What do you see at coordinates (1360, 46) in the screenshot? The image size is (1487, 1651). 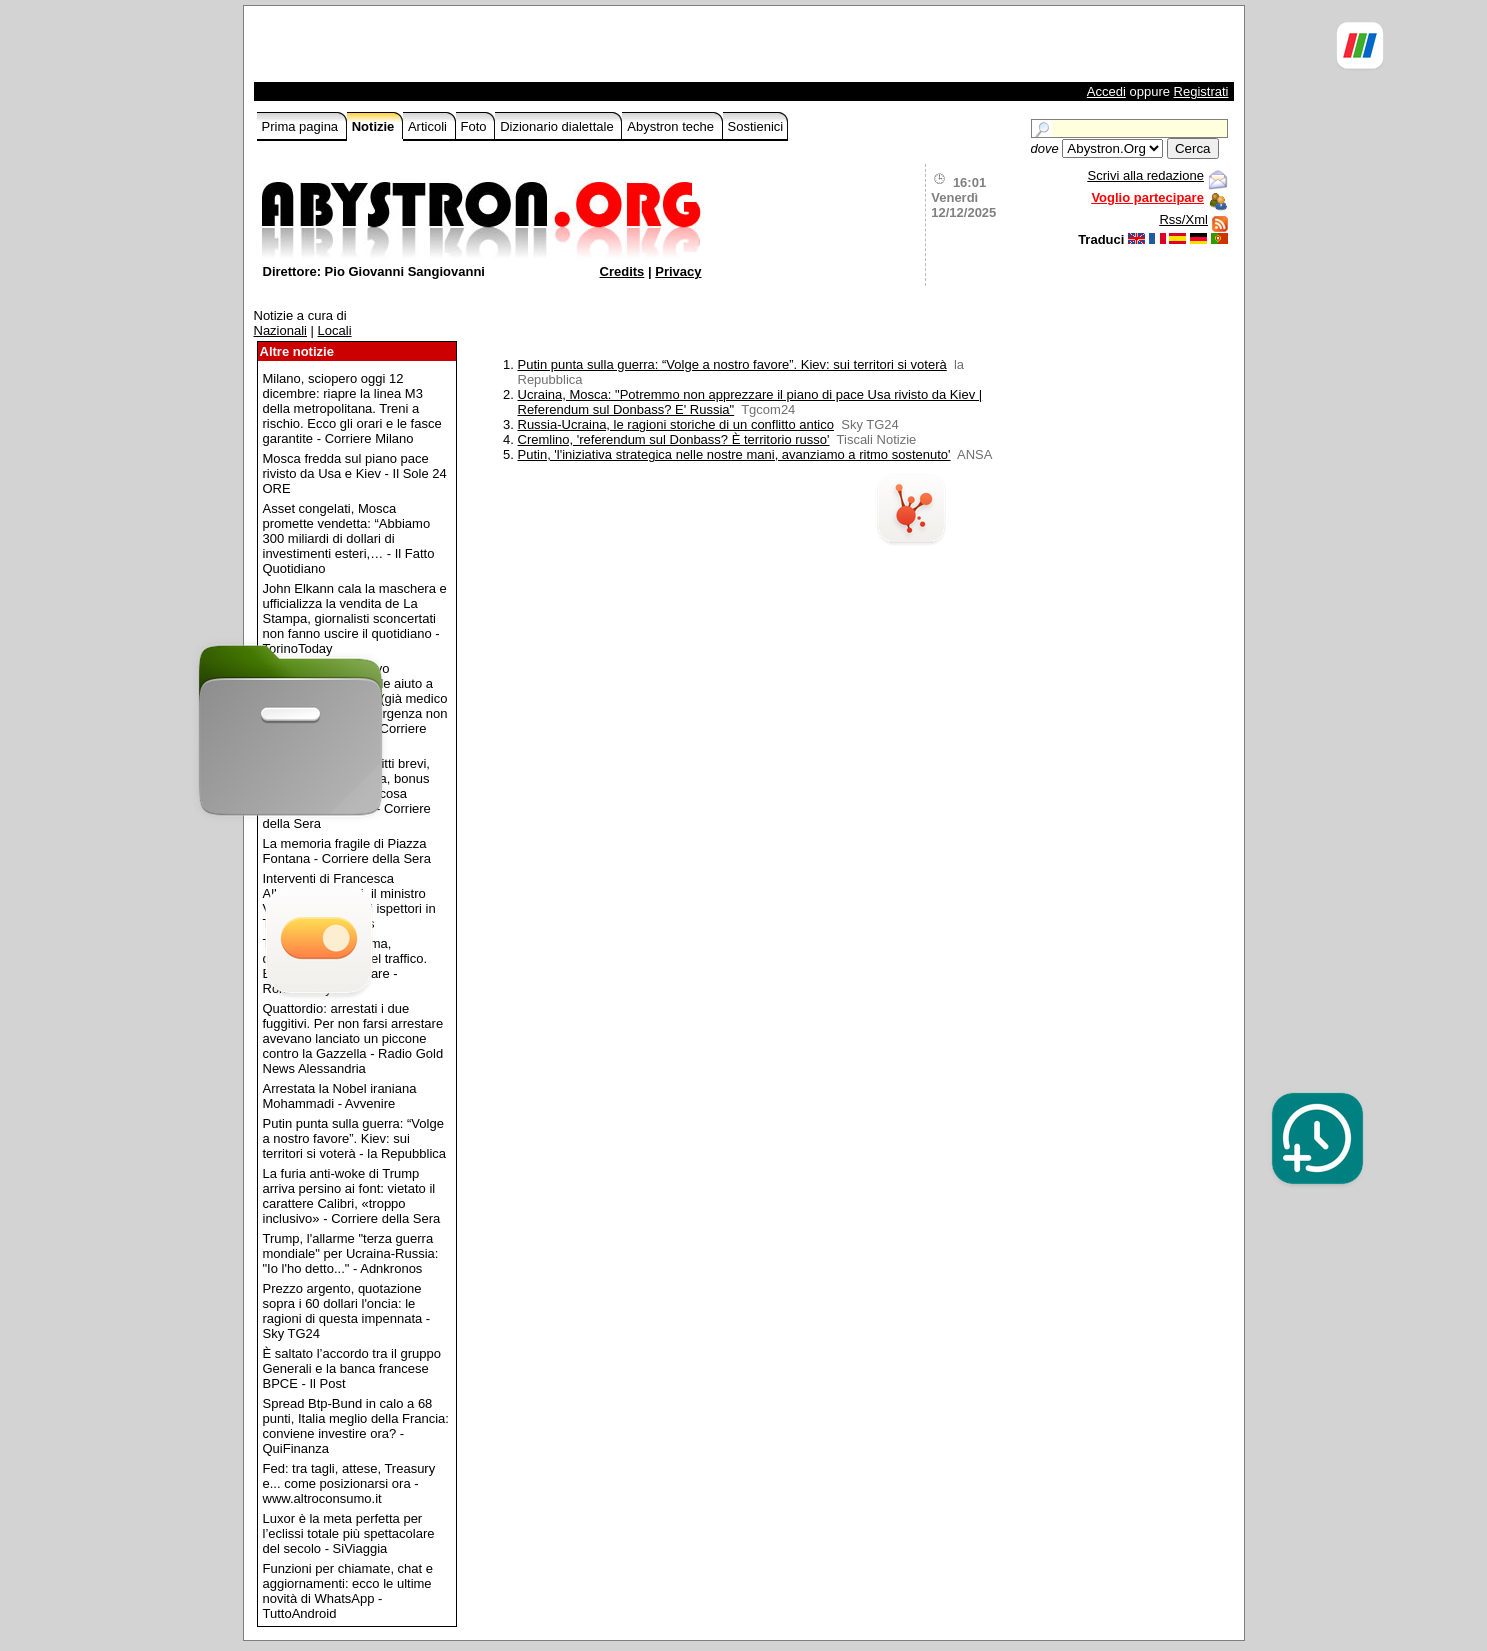 I see `open ParaView application` at bounding box center [1360, 46].